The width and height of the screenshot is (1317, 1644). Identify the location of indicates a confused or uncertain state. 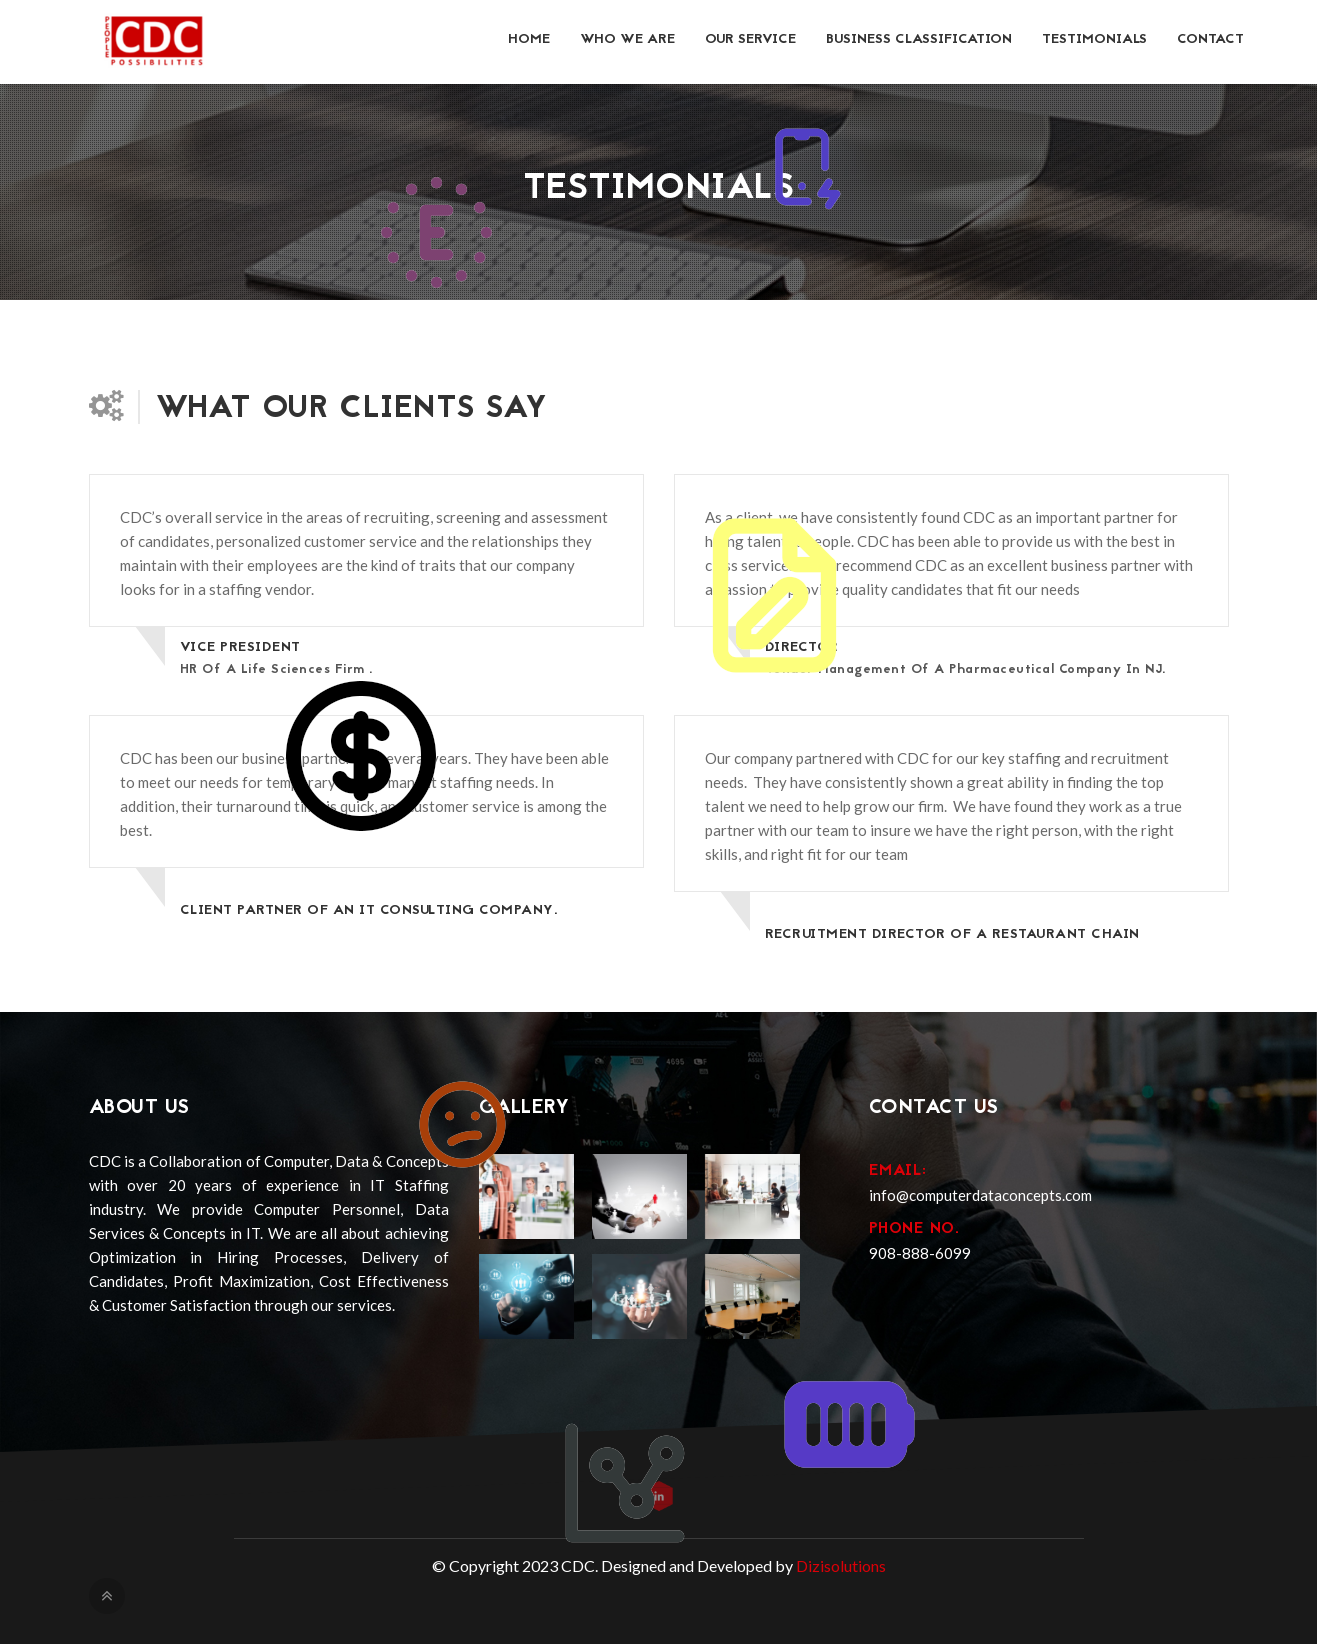
(462, 1124).